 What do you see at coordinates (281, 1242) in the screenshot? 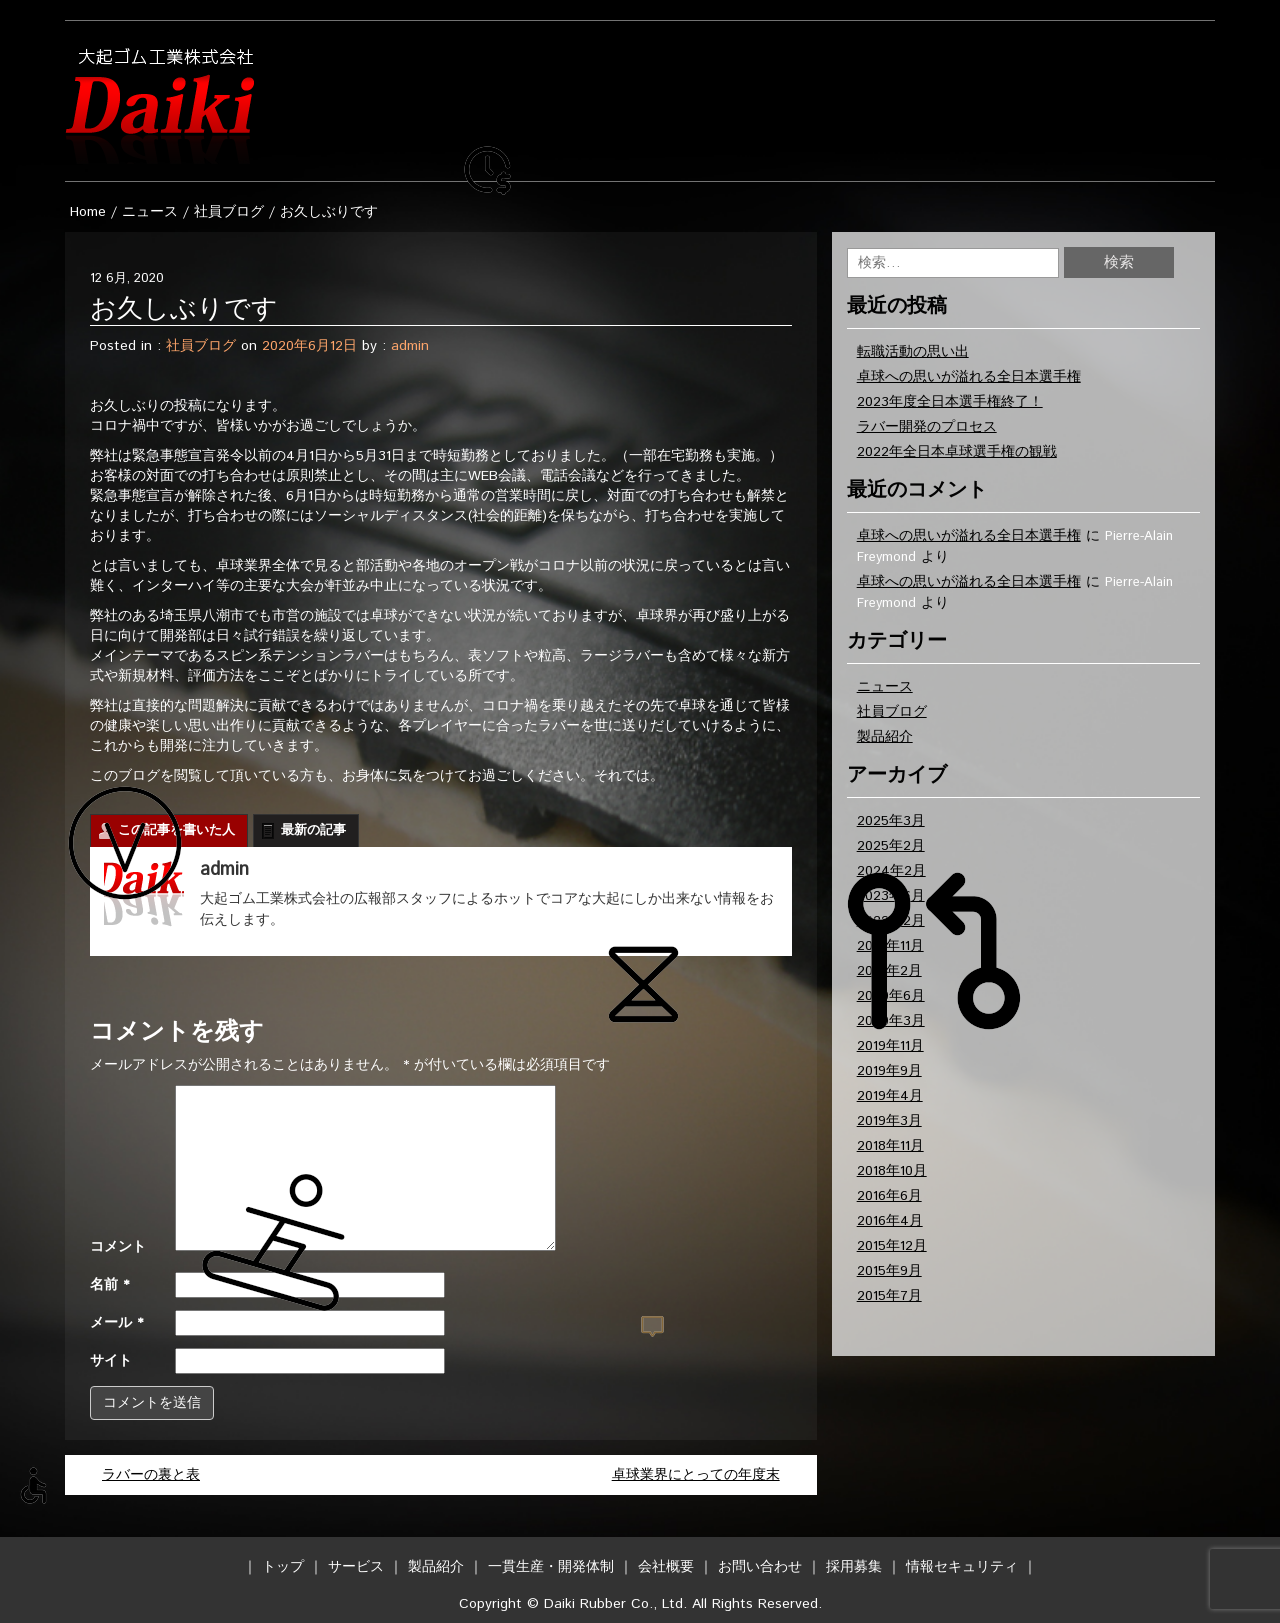
I see `access snowboarding or winter sports activities` at bounding box center [281, 1242].